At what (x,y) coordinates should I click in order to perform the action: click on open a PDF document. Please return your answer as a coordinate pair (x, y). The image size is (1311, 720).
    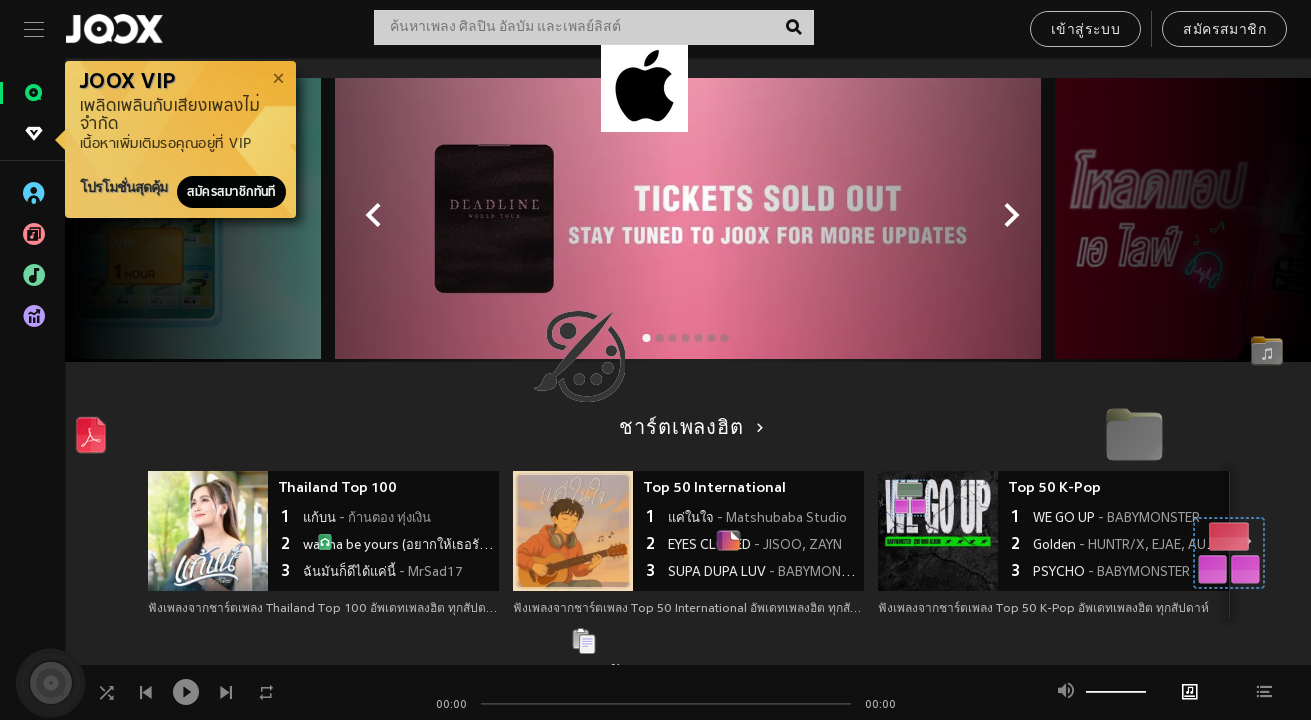
    Looking at the image, I should click on (91, 435).